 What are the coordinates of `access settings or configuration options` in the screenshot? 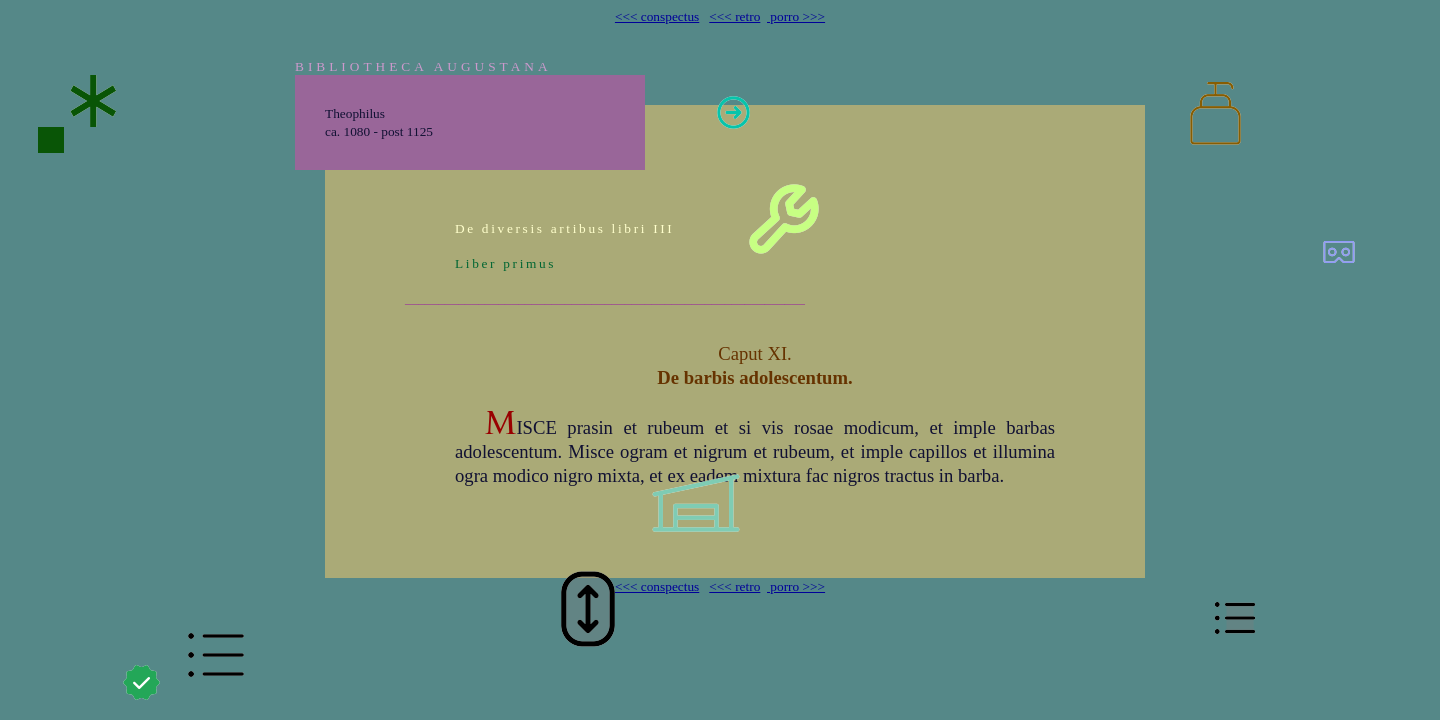 It's located at (784, 219).